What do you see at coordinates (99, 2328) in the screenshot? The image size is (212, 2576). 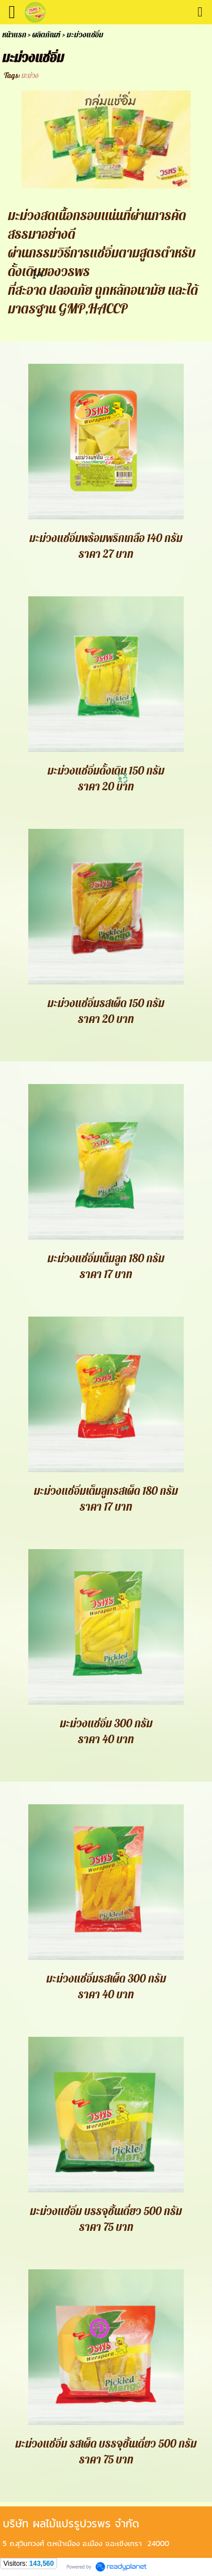 I see `open Pinterest app` at bounding box center [99, 2328].